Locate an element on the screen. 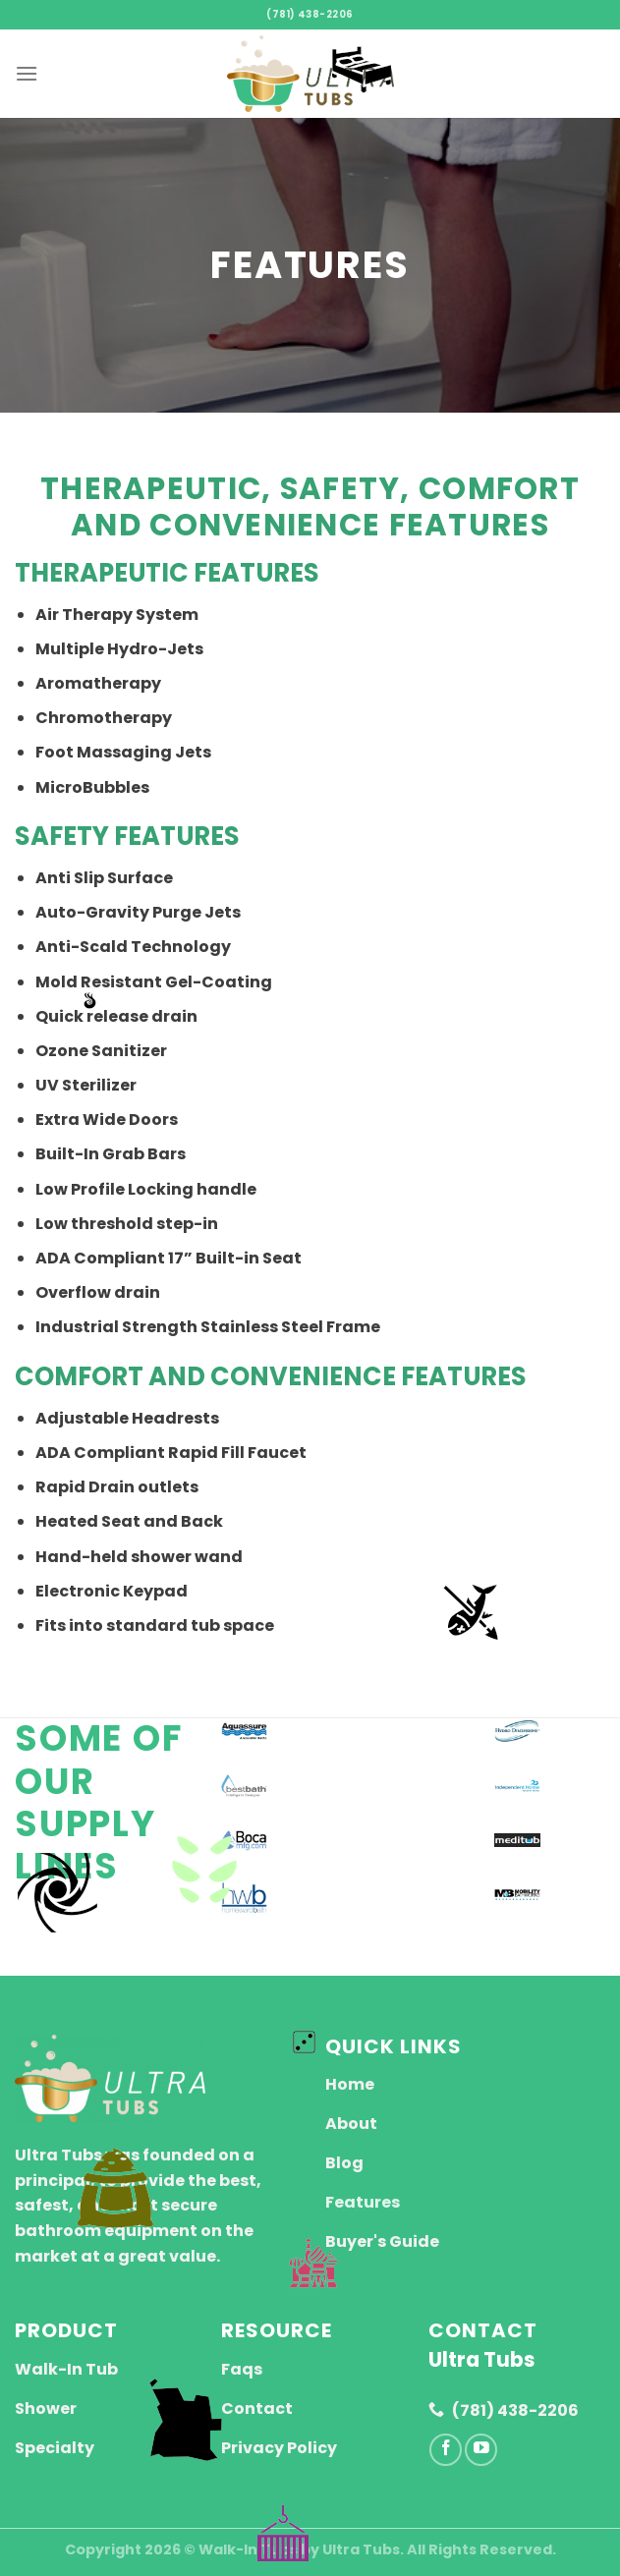 The image size is (620, 2576). roll dice or randomize selection is located at coordinates (304, 2042).